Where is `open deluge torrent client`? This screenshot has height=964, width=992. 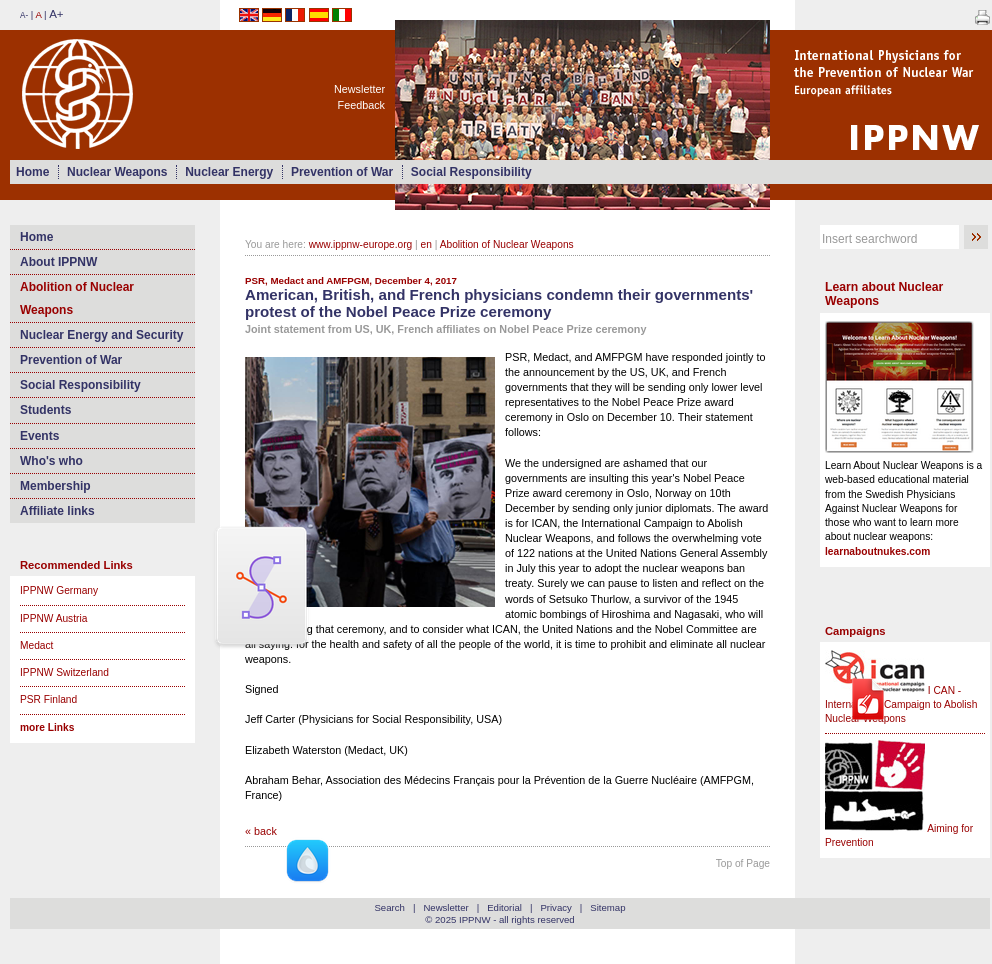 open deluge torrent client is located at coordinates (307, 860).